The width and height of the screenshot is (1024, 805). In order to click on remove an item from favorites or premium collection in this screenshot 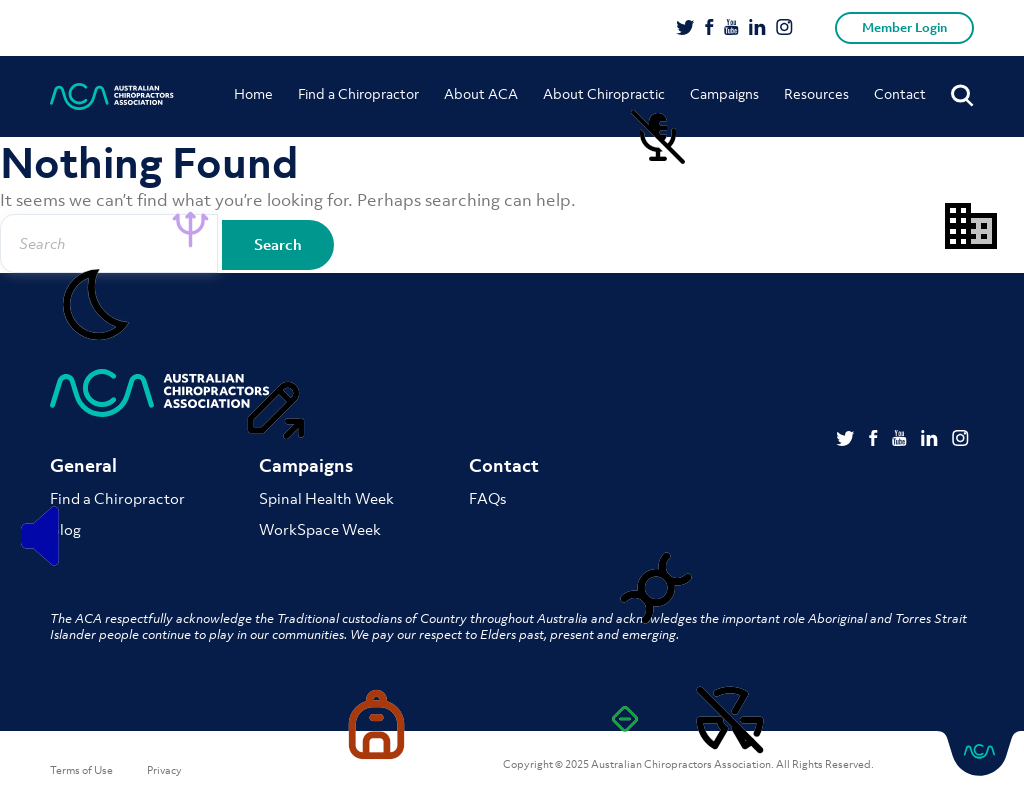, I will do `click(625, 719)`.